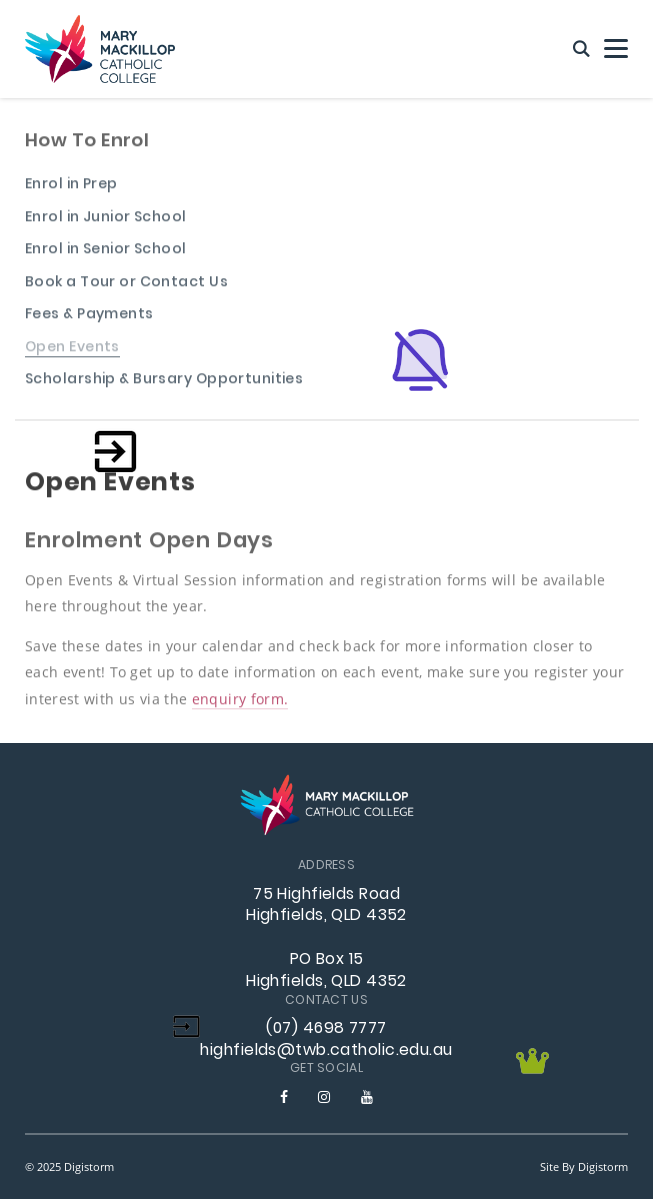 This screenshot has width=653, height=1199. What do you see at coordinates (421, 360) in the screenshot?
I see `mute notifications` at bounding box center [421, 360].